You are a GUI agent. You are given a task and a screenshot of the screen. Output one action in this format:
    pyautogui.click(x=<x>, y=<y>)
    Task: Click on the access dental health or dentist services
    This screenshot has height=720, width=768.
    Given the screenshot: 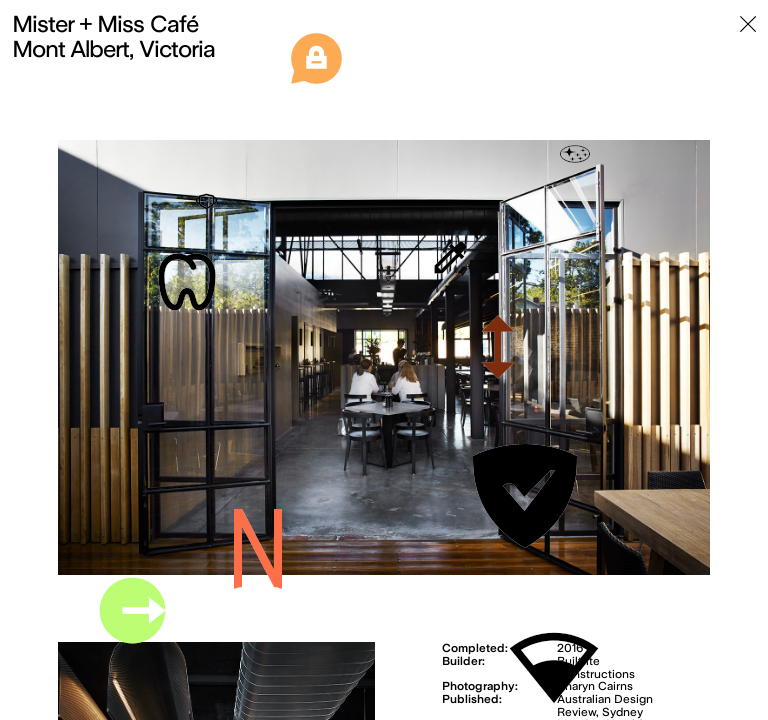 What is the action you would take?
    pyautogui.click(x=187, y=282)
    